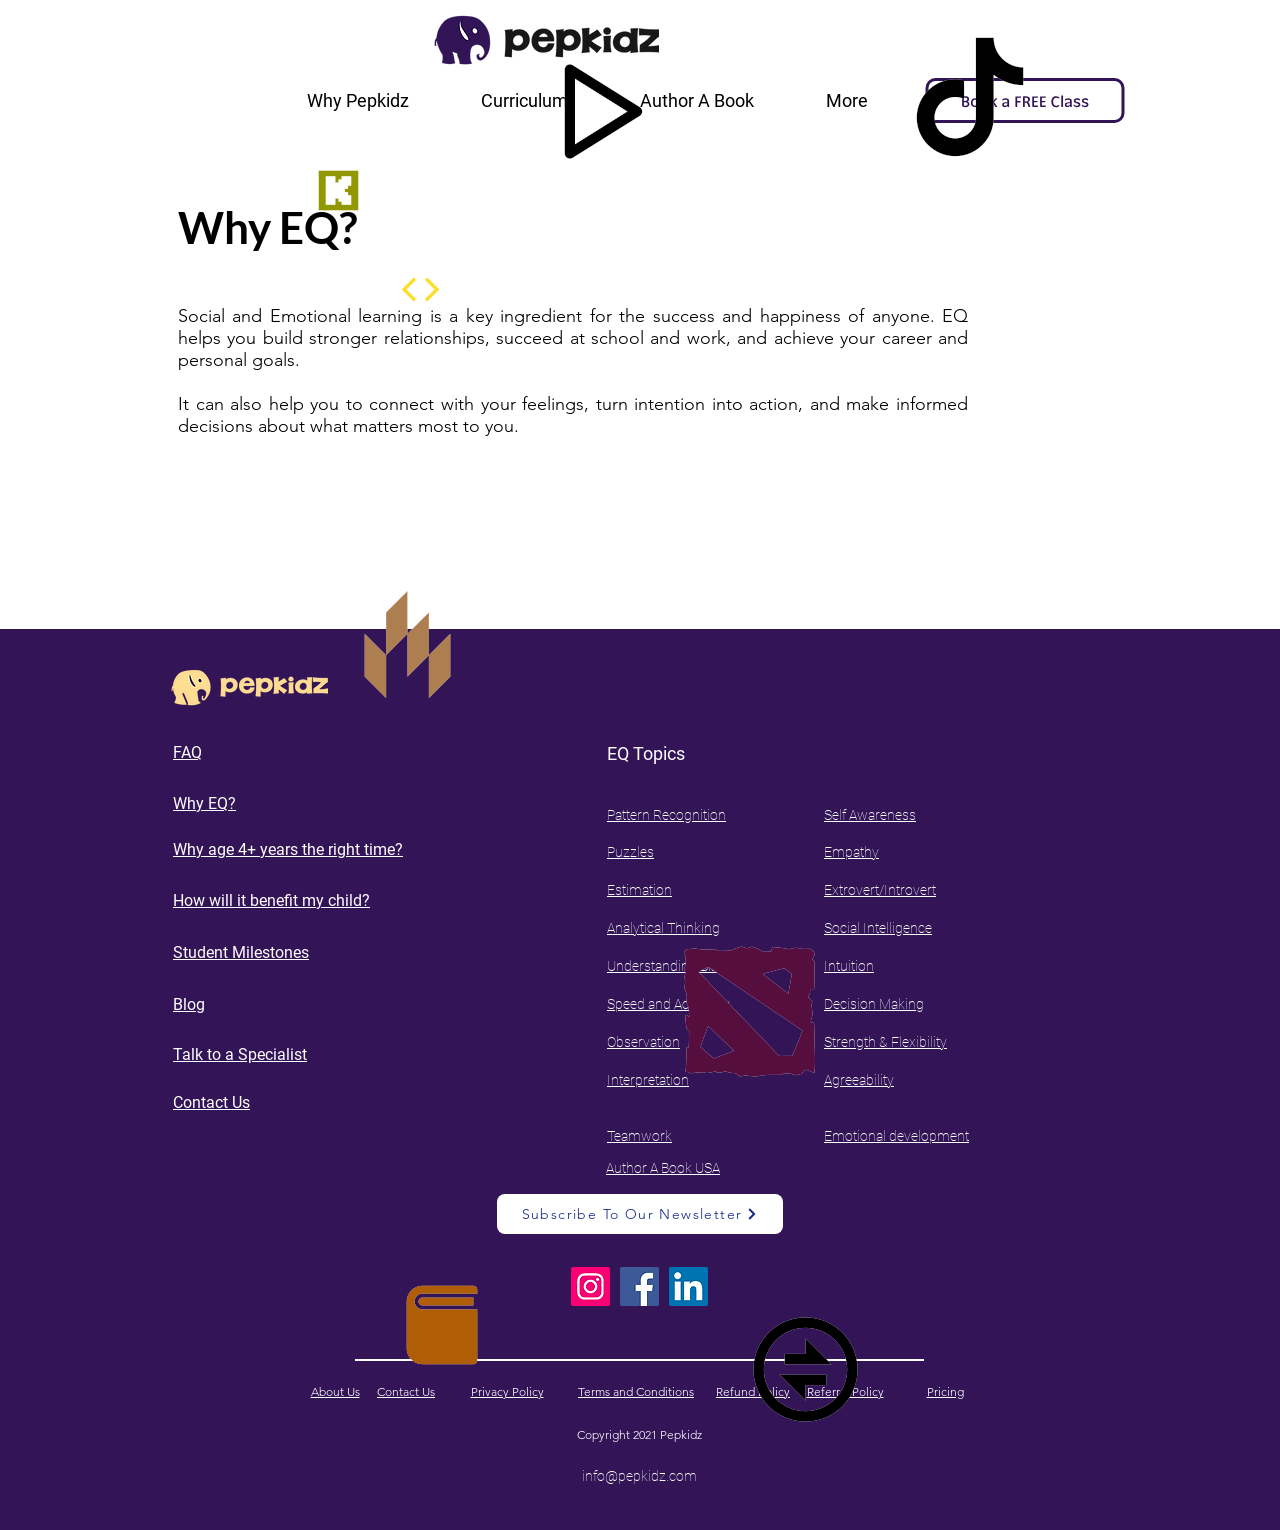  What do you see at coordinates (595, 111) in the screenshot?
I see `play media content` at bounding box center [595, 111].